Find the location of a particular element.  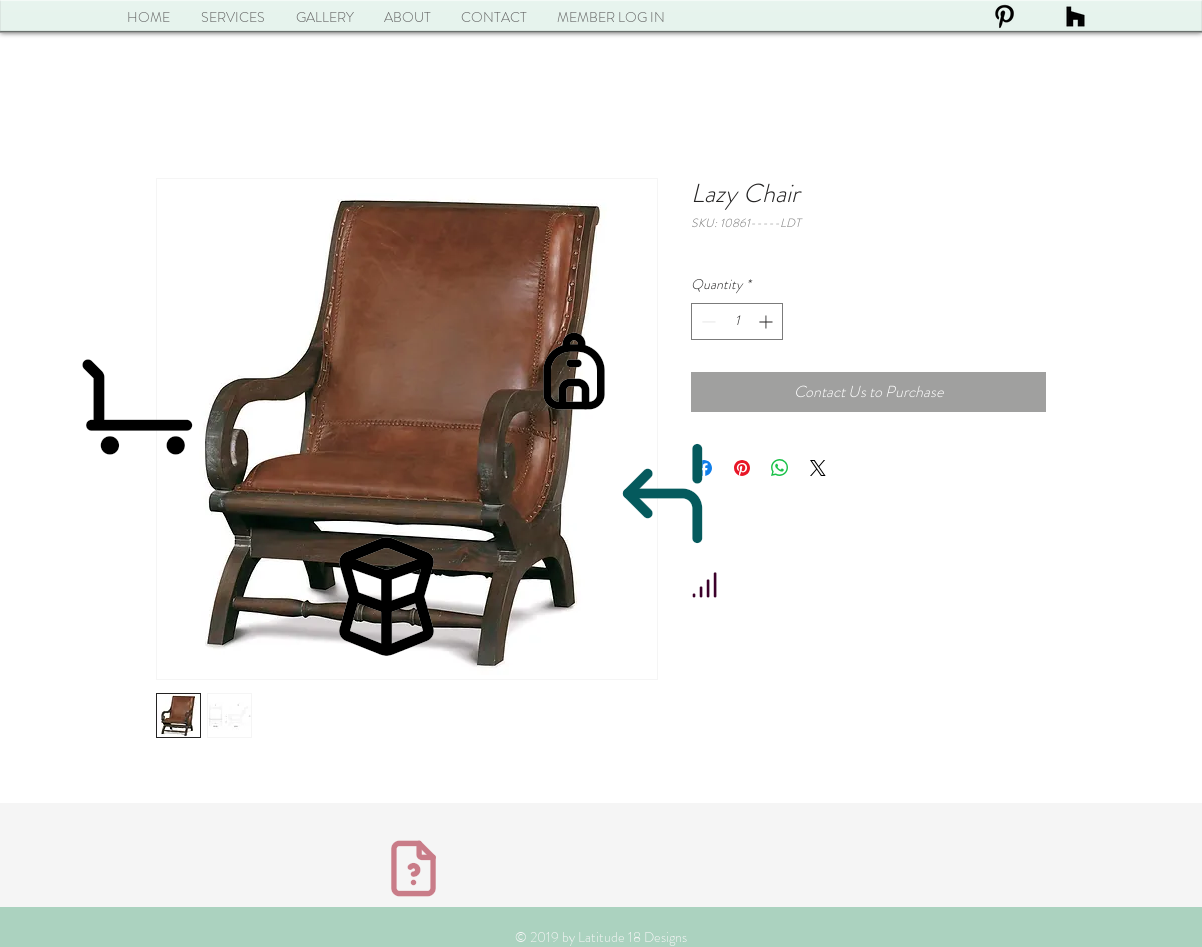

unknown or unrecognized file type is located at coordinates (413, 868).